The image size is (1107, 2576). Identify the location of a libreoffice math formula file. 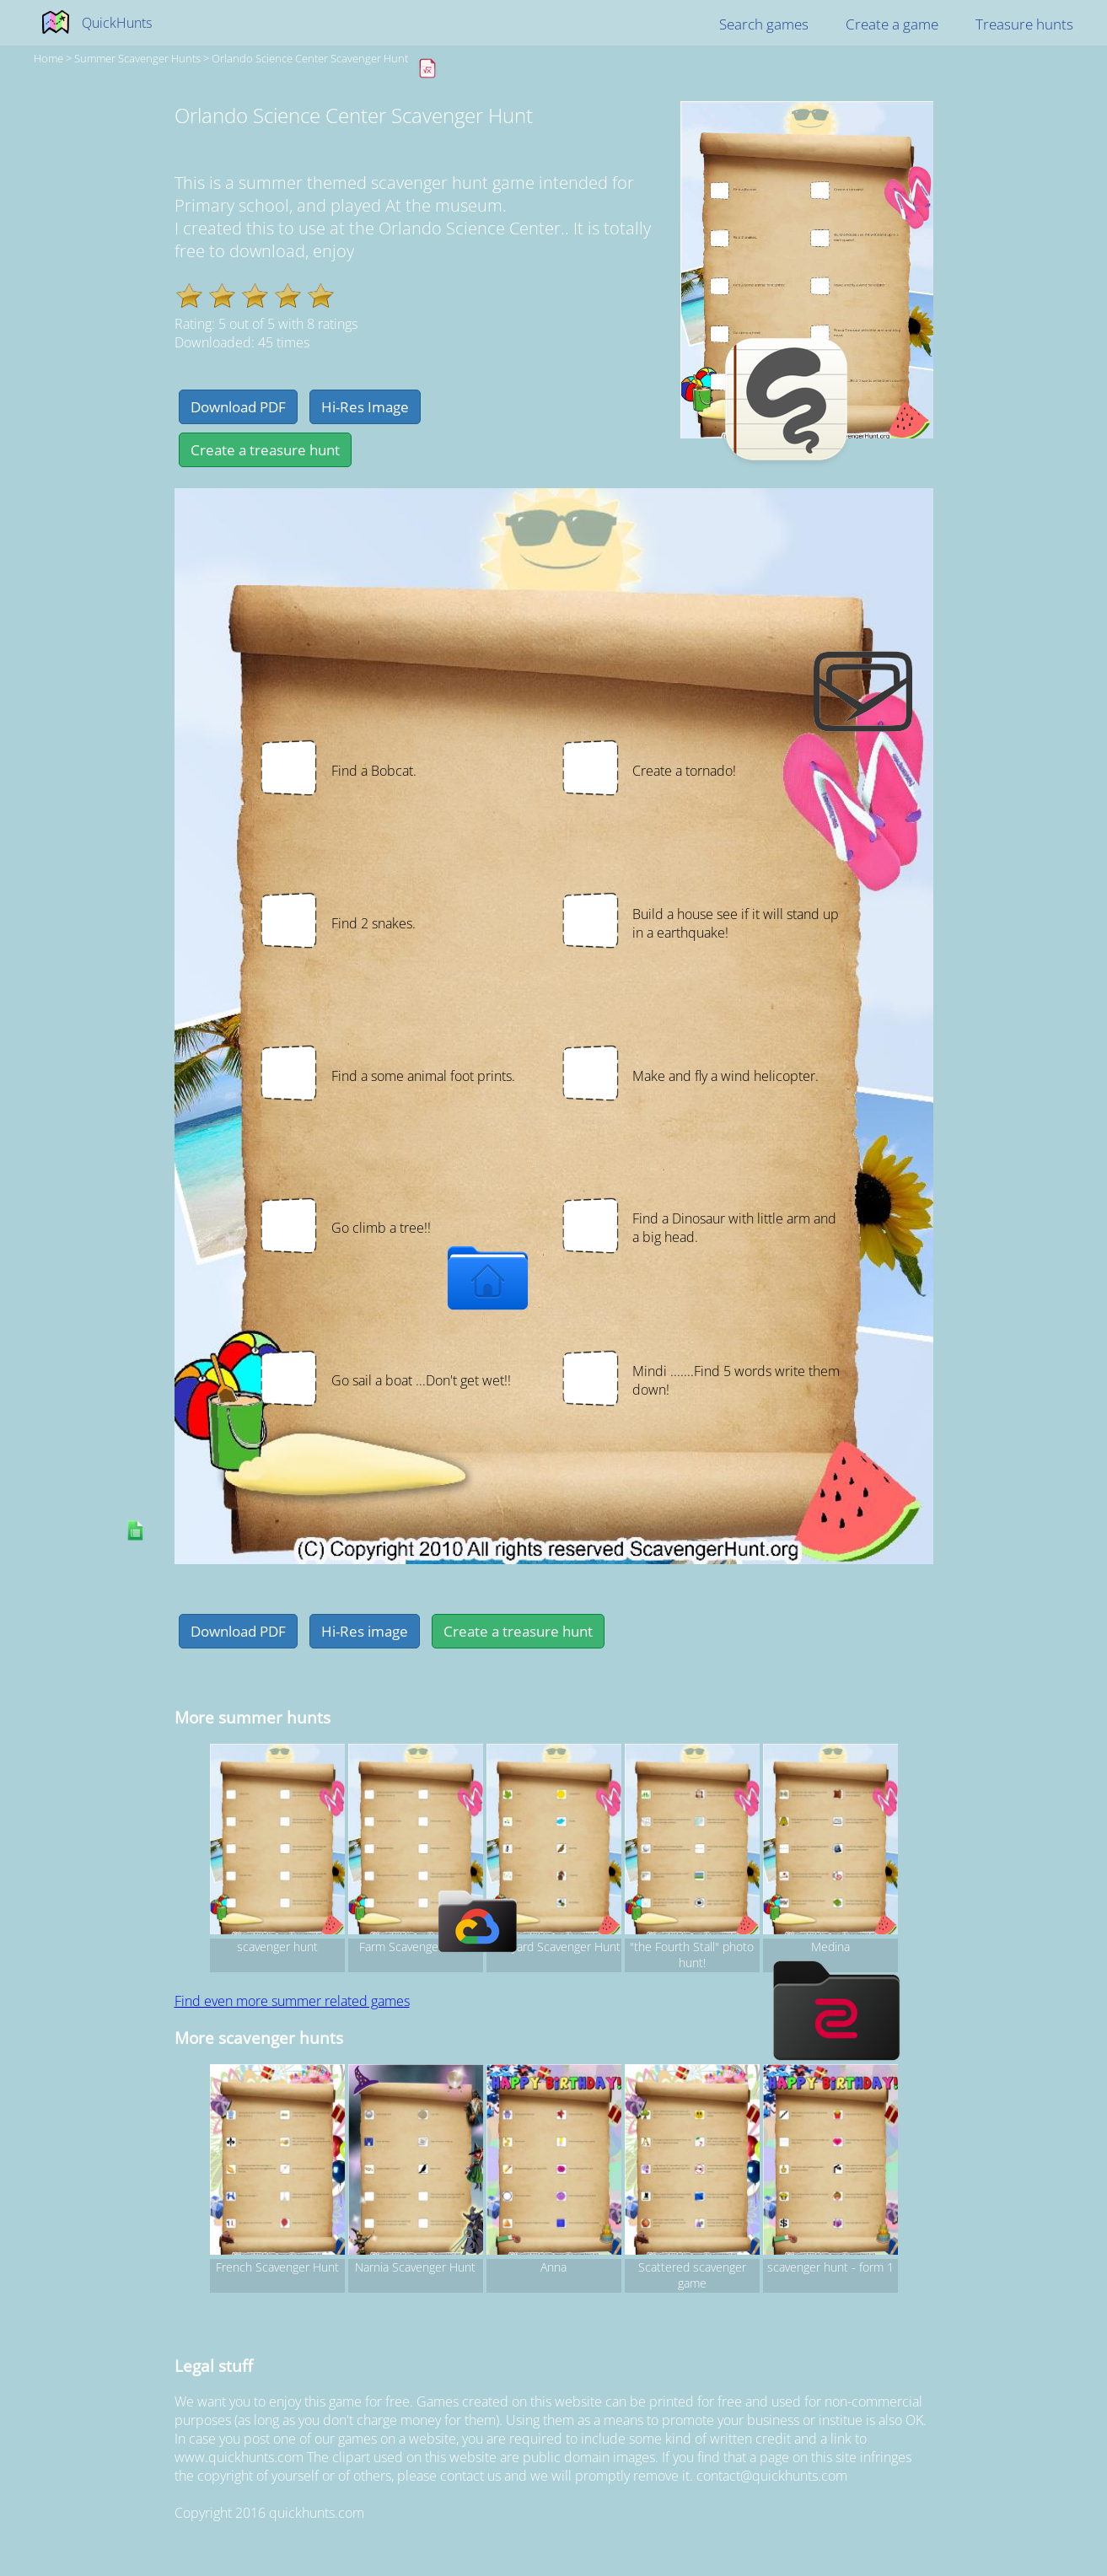
(427, 68).